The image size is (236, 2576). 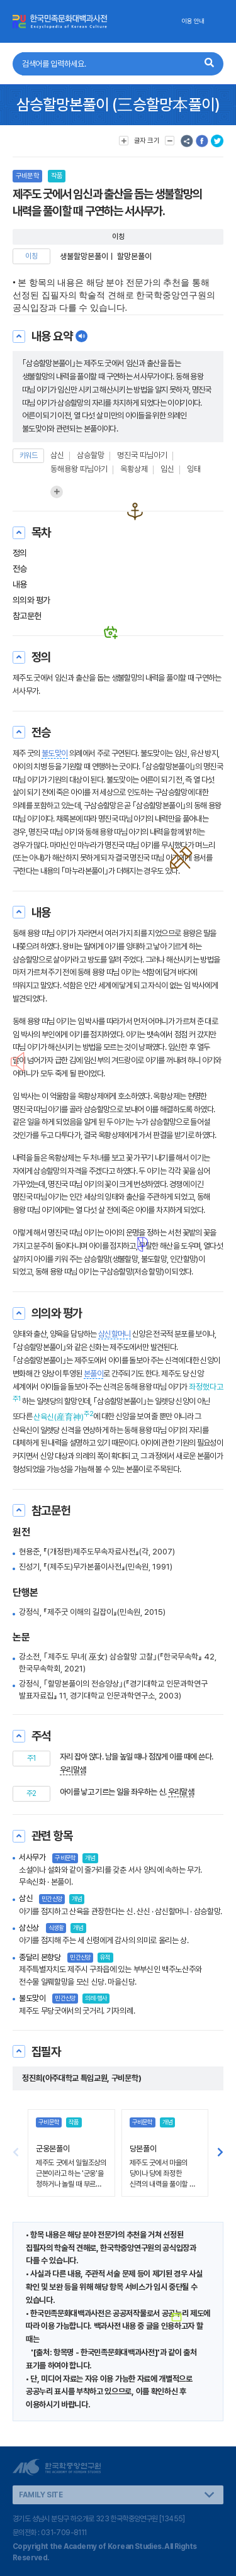 I want to click on anchor a floating element or panel in place, so click(x=135, y=511).